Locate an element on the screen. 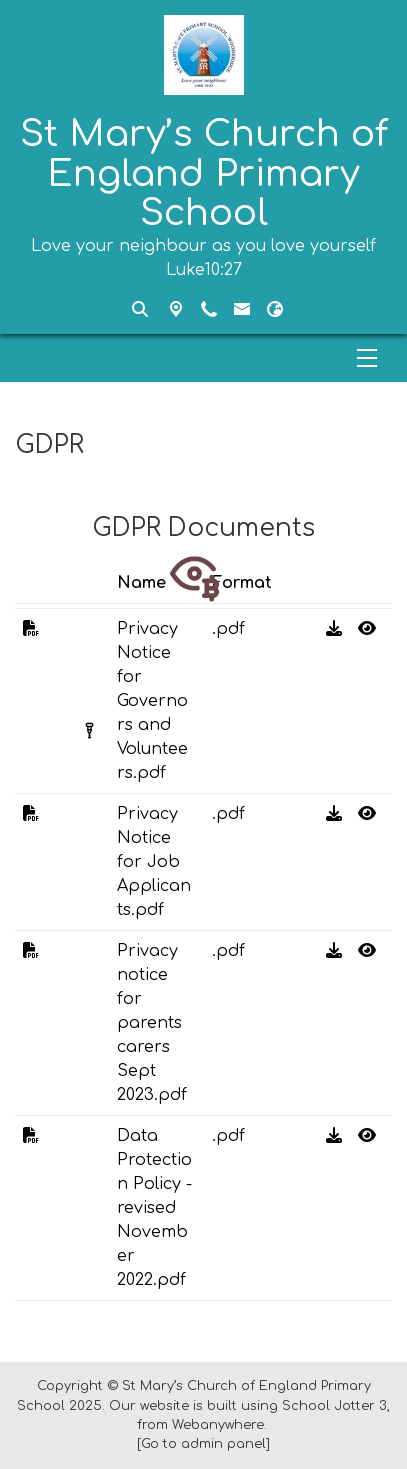 Image resolution: width=407 pixels, height=1469 pixels. indicates accessibility or mobility assistance options is located at coordinates (89, 730).